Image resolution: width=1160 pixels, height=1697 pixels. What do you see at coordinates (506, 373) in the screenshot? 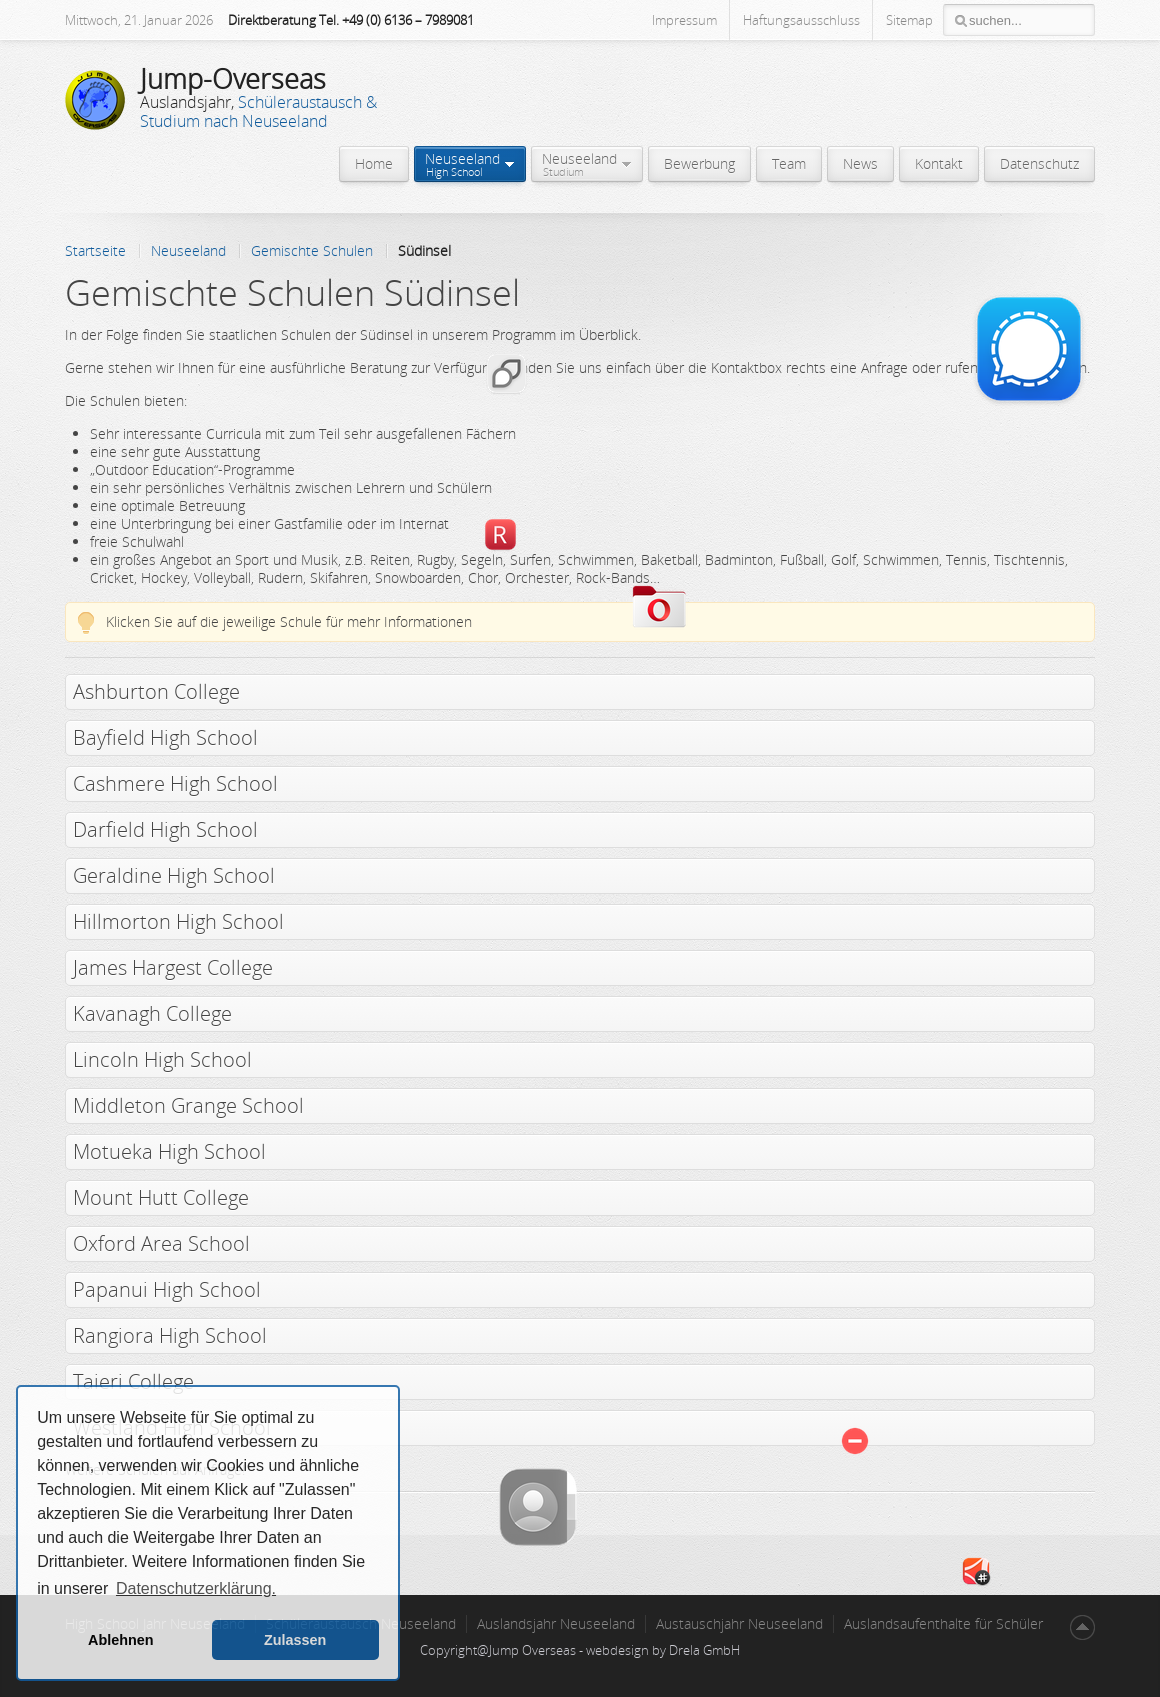
I see `launch the korora linux distribution app` at bounding box center [506, 373].